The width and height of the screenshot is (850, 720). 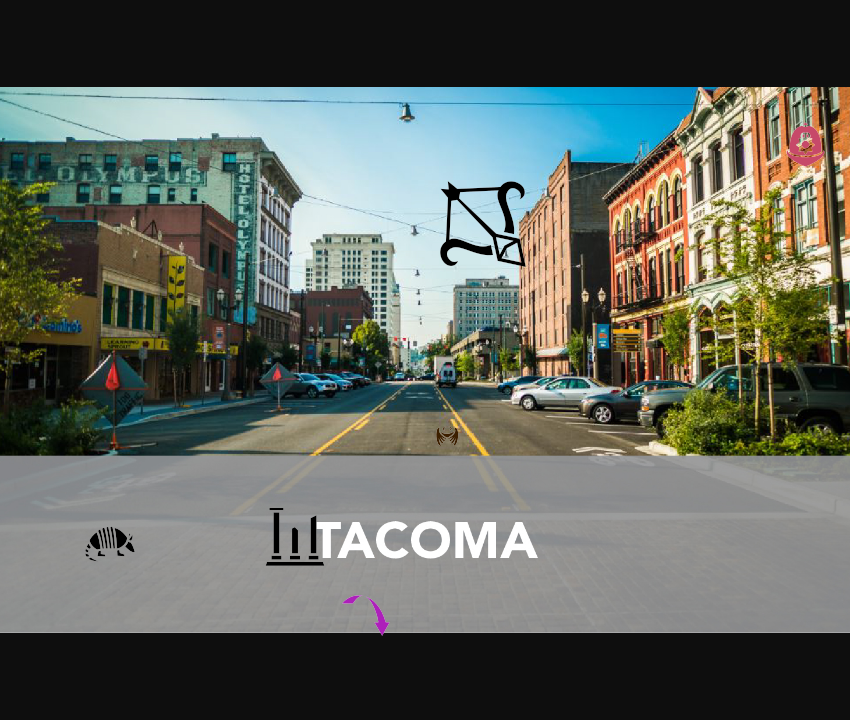 What do you see at coordinates (447, 437) in the screenshot?
I see `select angel costume or outfit` at bounding box center [447, 437].